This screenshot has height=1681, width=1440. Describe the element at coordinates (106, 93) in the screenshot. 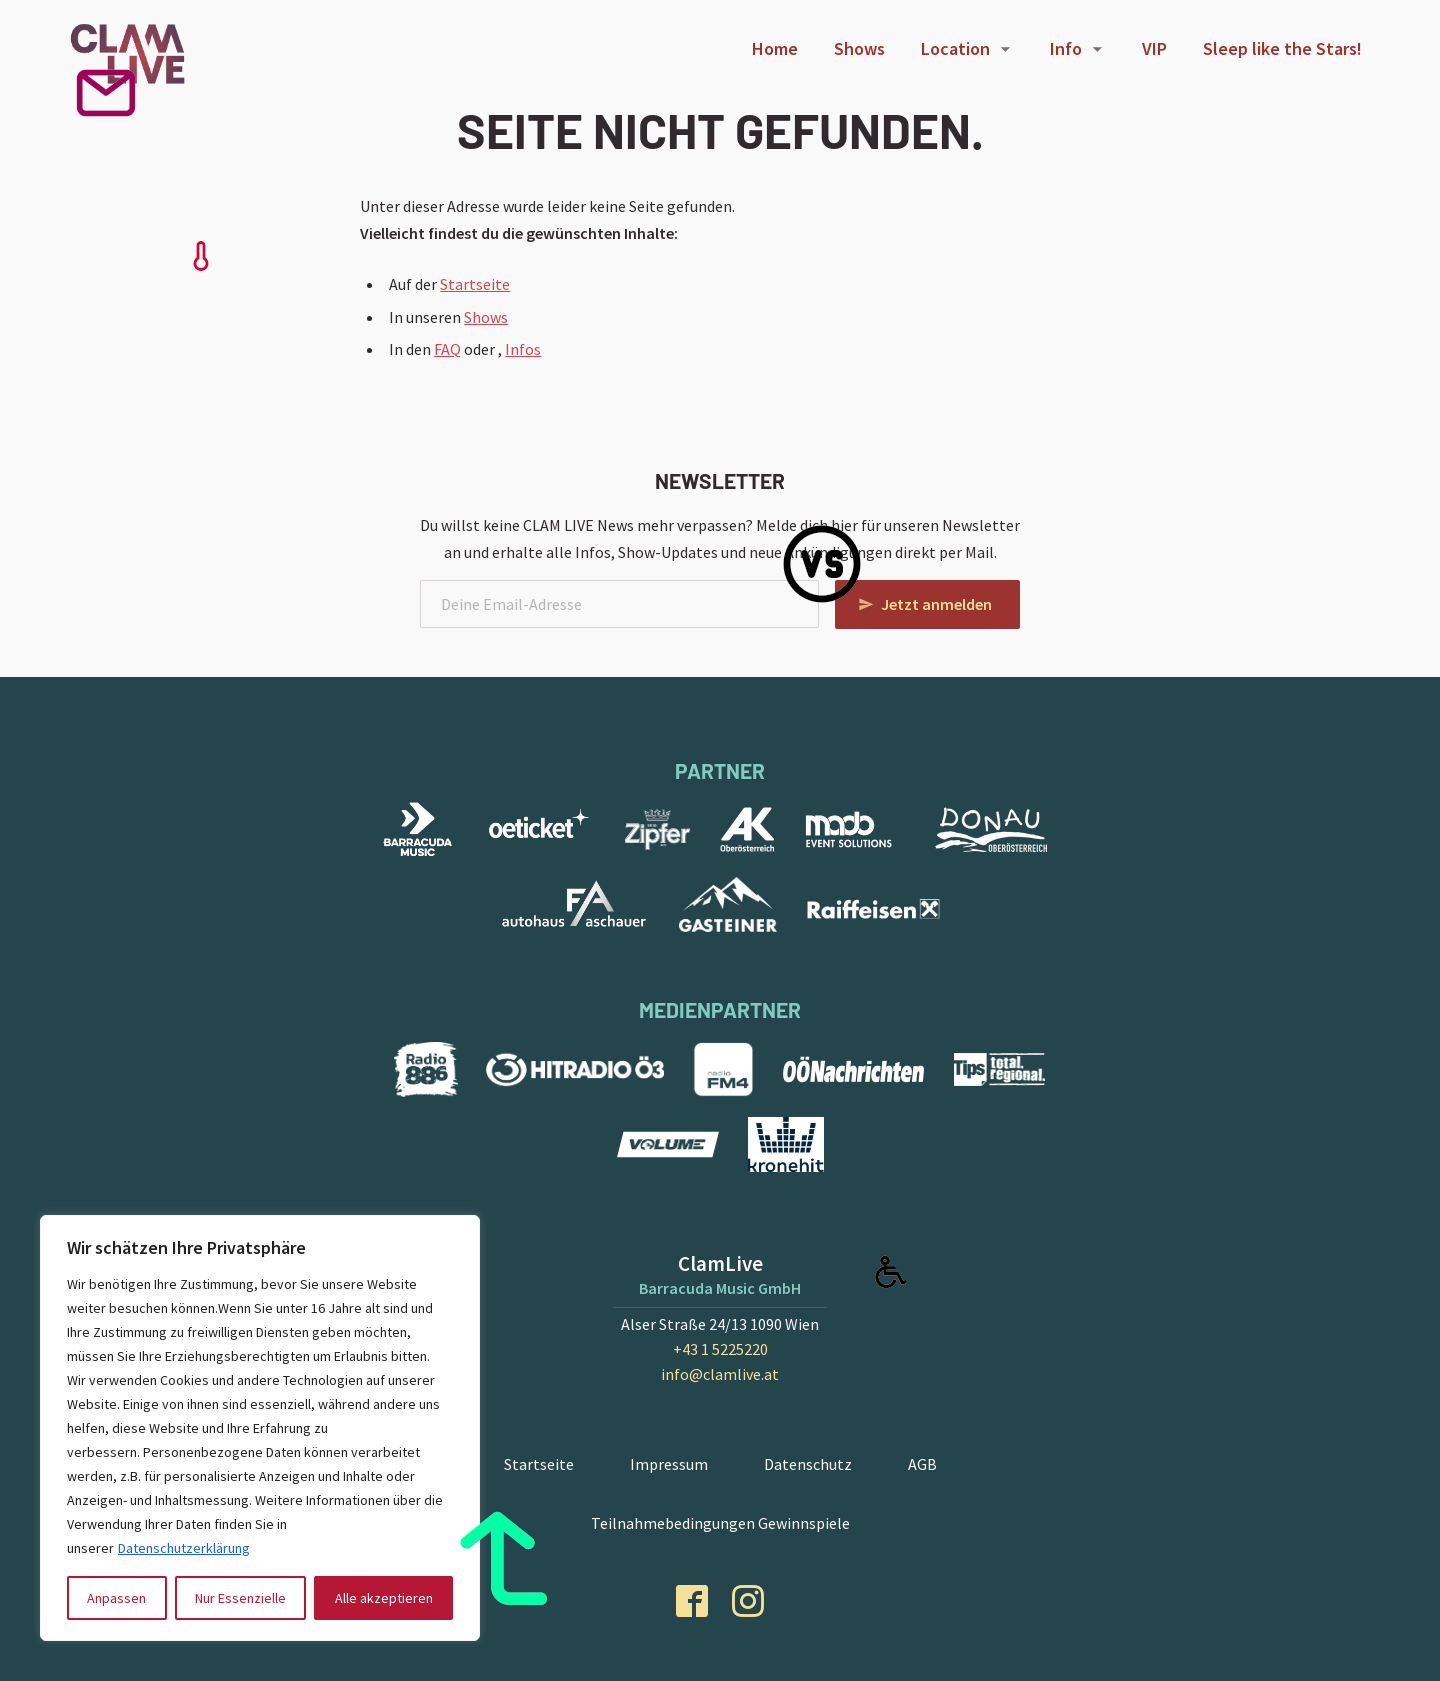

I see `open your email inbox` at that location.